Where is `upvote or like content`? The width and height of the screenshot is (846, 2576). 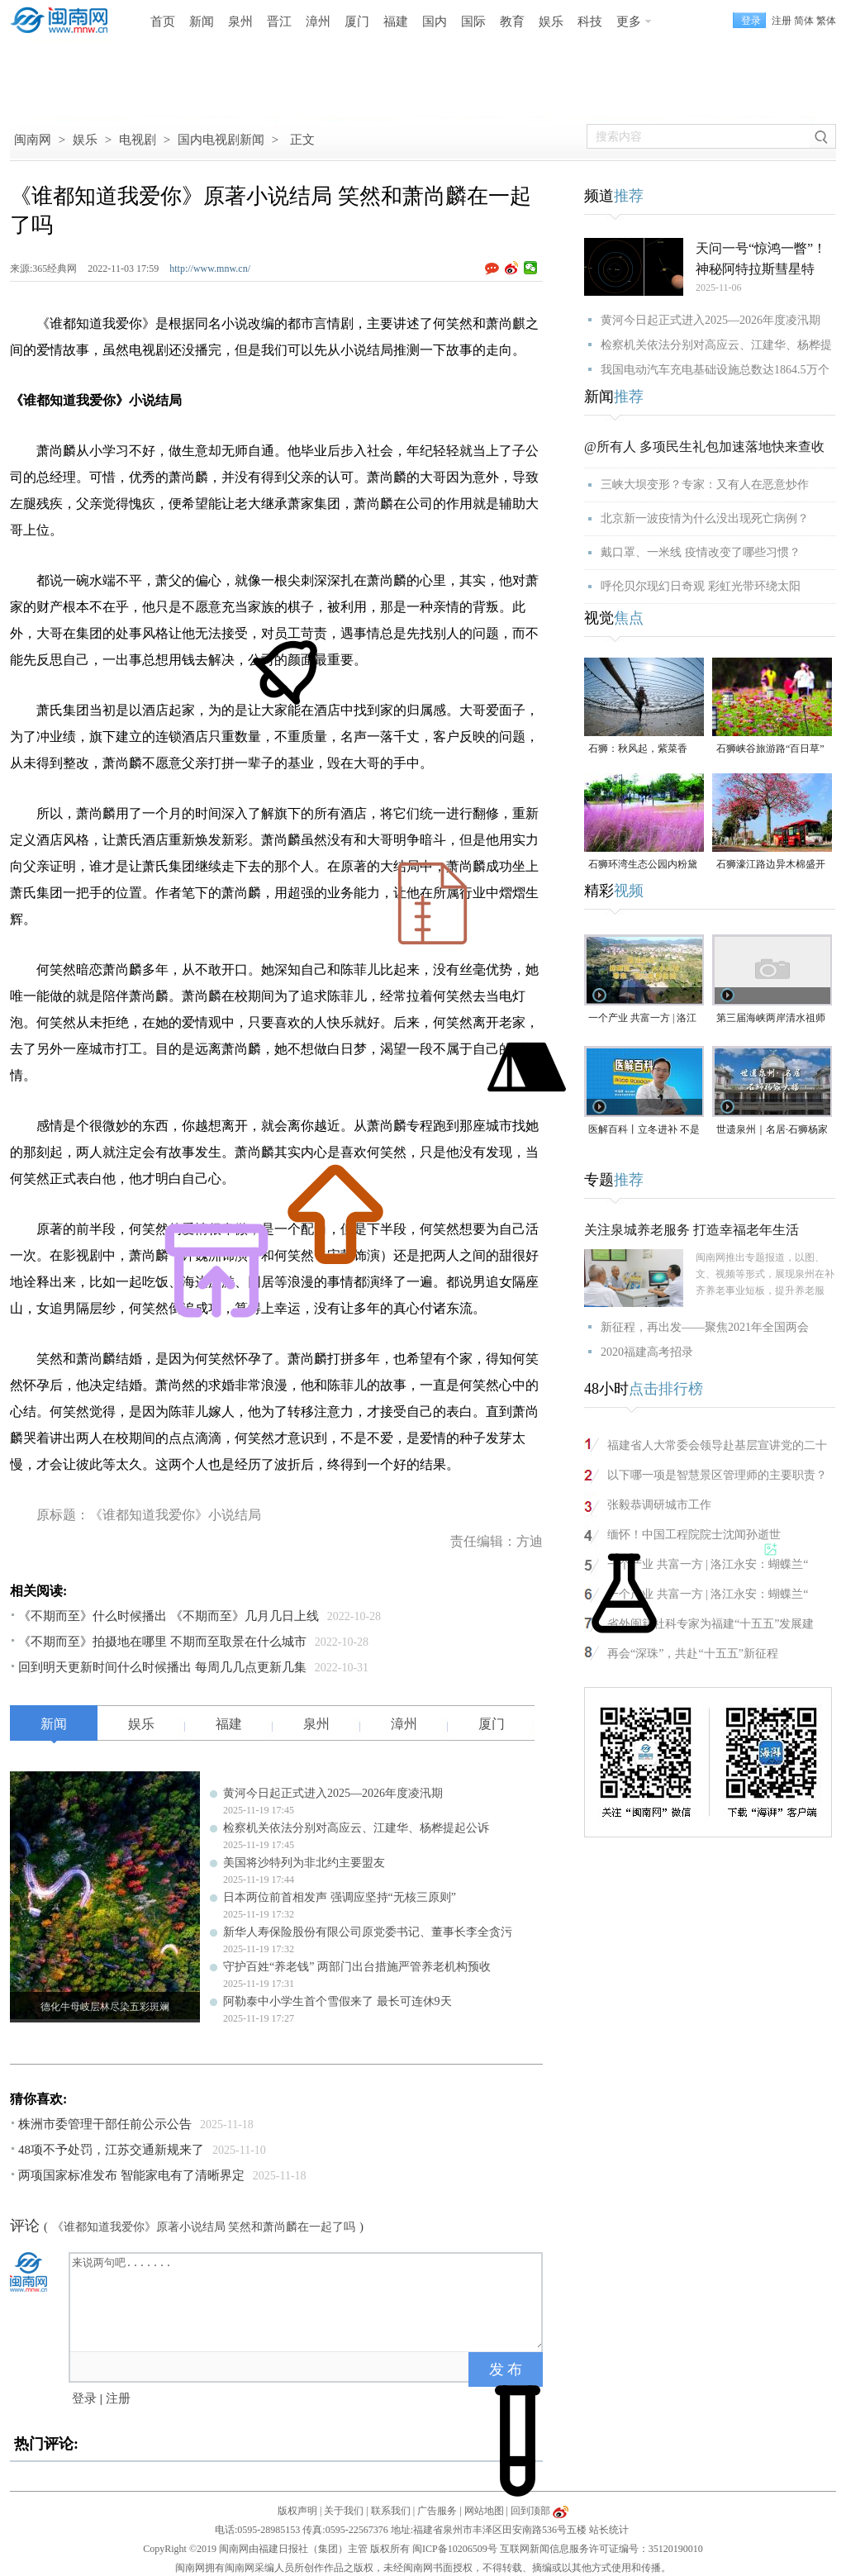 upvote or like content is located at coordinates (335, 1217).